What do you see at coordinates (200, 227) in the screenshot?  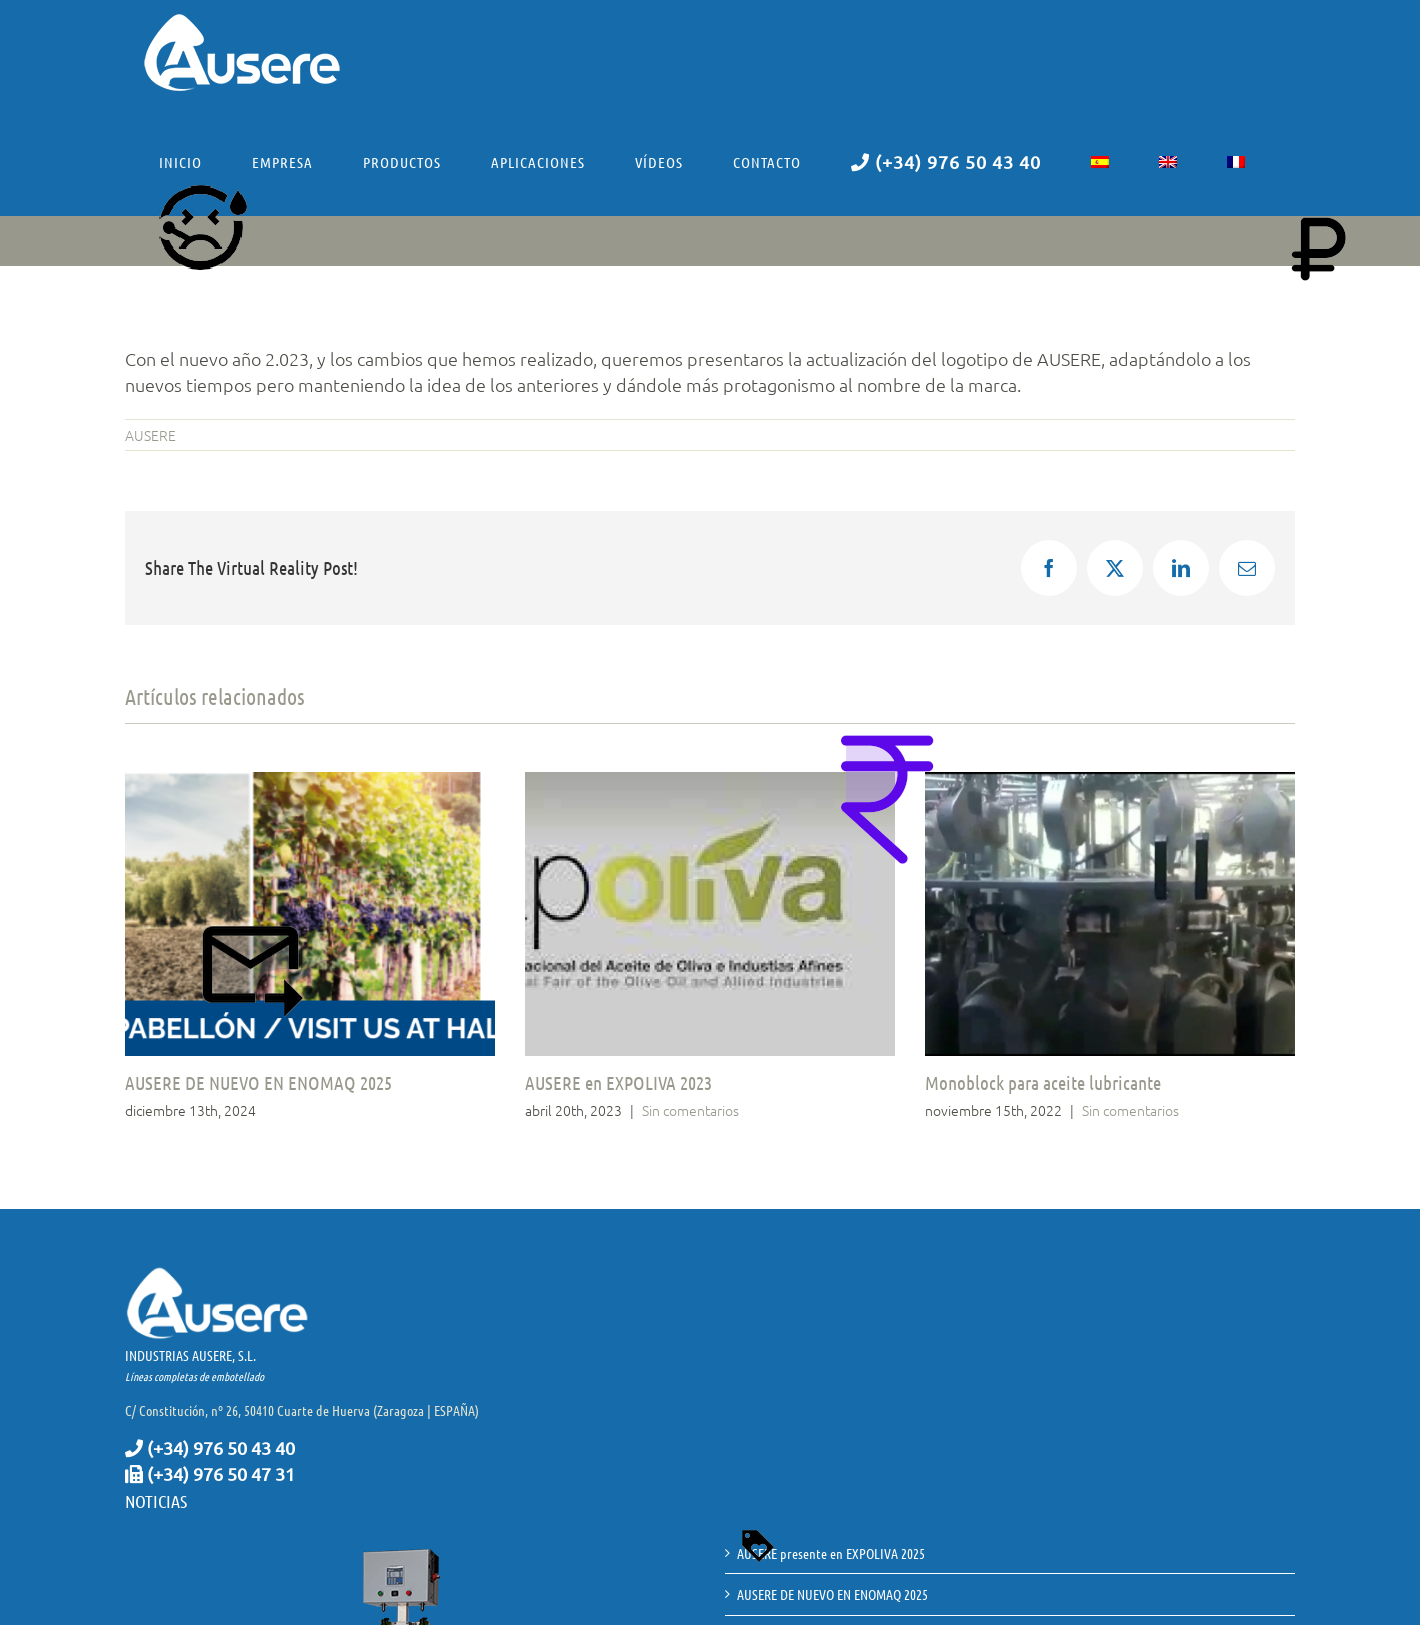 I see `report feeling unwell or sick` at bounding box center [200, 227].